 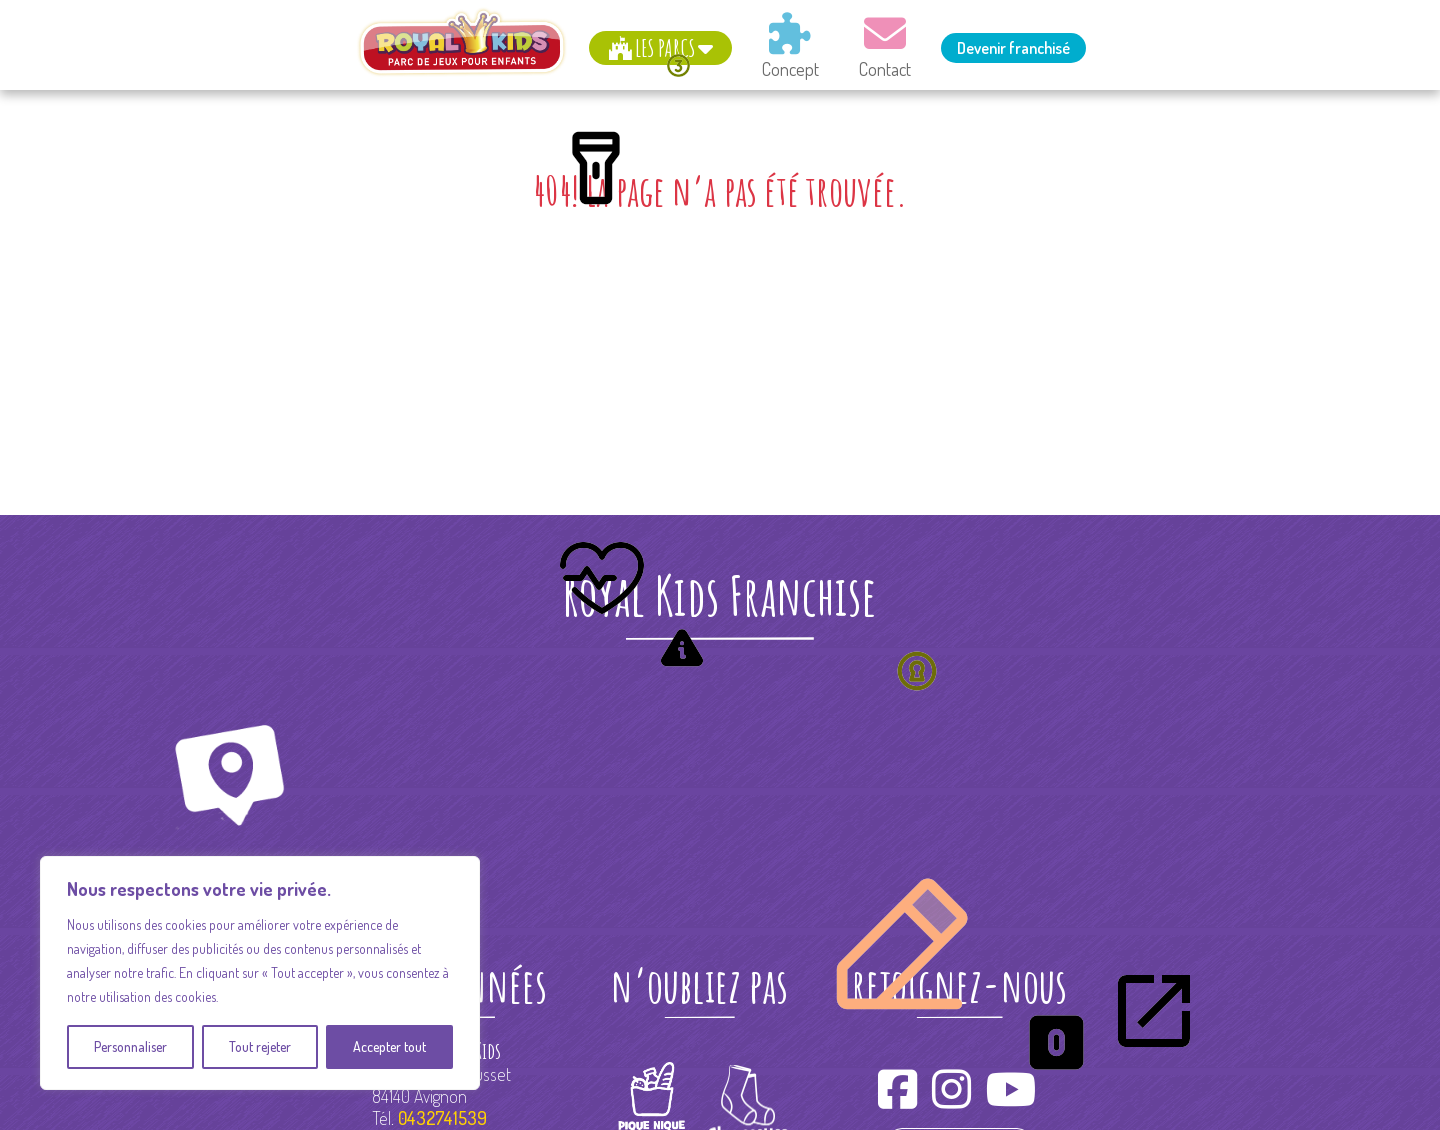 What do you see at coordinates (917, 671) in the screenshot?
I see `access secure or locked content` at bounding box center [917, 671].